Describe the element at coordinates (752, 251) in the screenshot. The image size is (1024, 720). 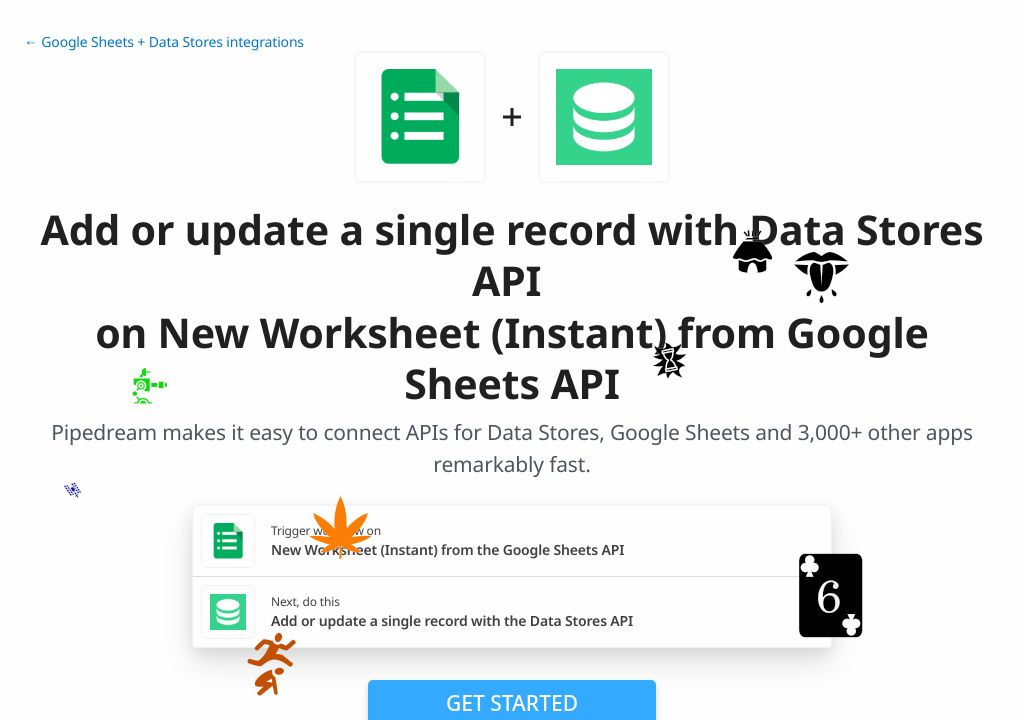
I see `select a hut or shelter in-game` at that location.